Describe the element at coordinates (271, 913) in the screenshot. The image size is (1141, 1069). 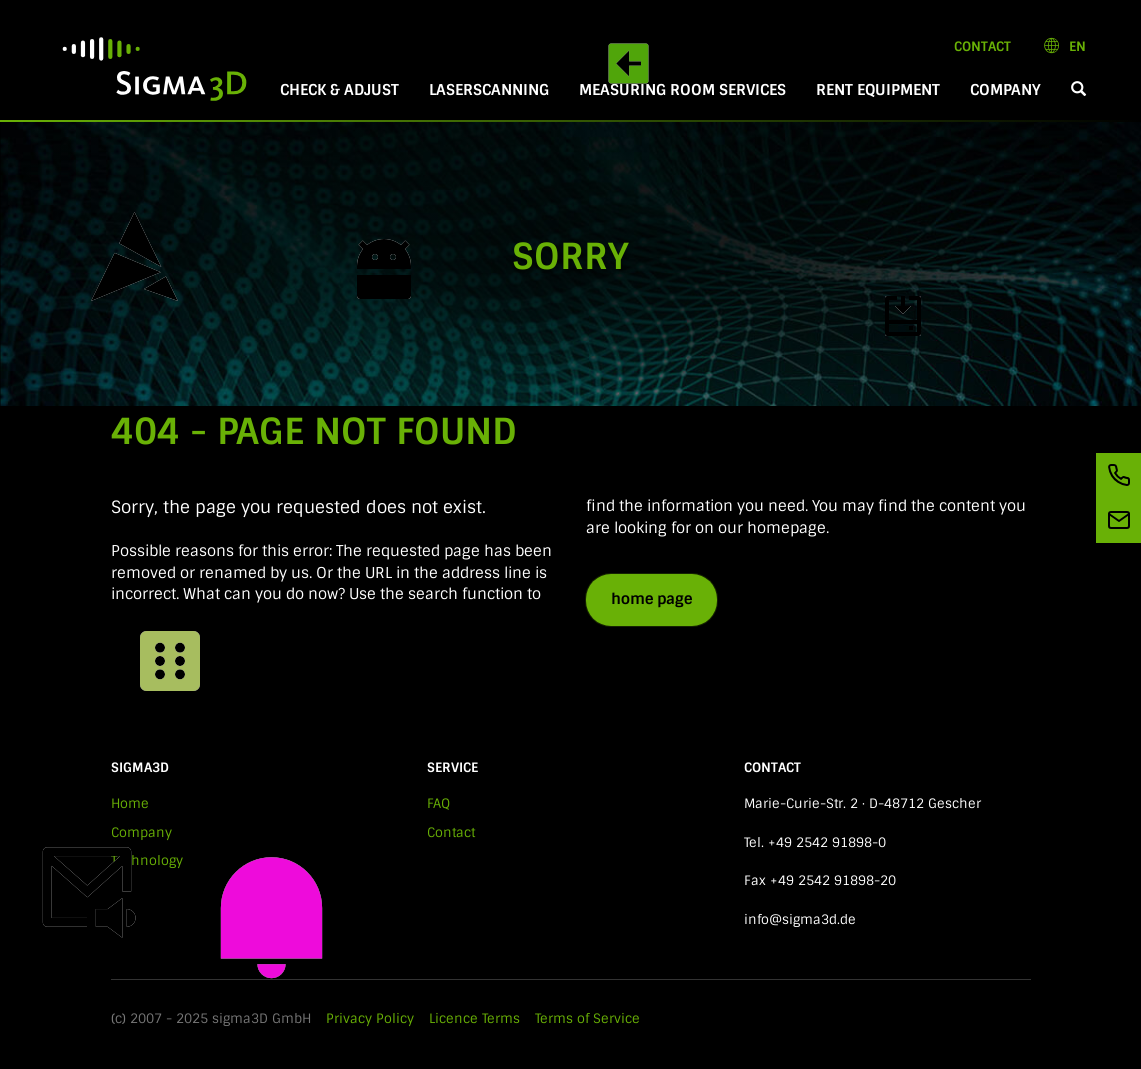
I see `view notifications` at that location.